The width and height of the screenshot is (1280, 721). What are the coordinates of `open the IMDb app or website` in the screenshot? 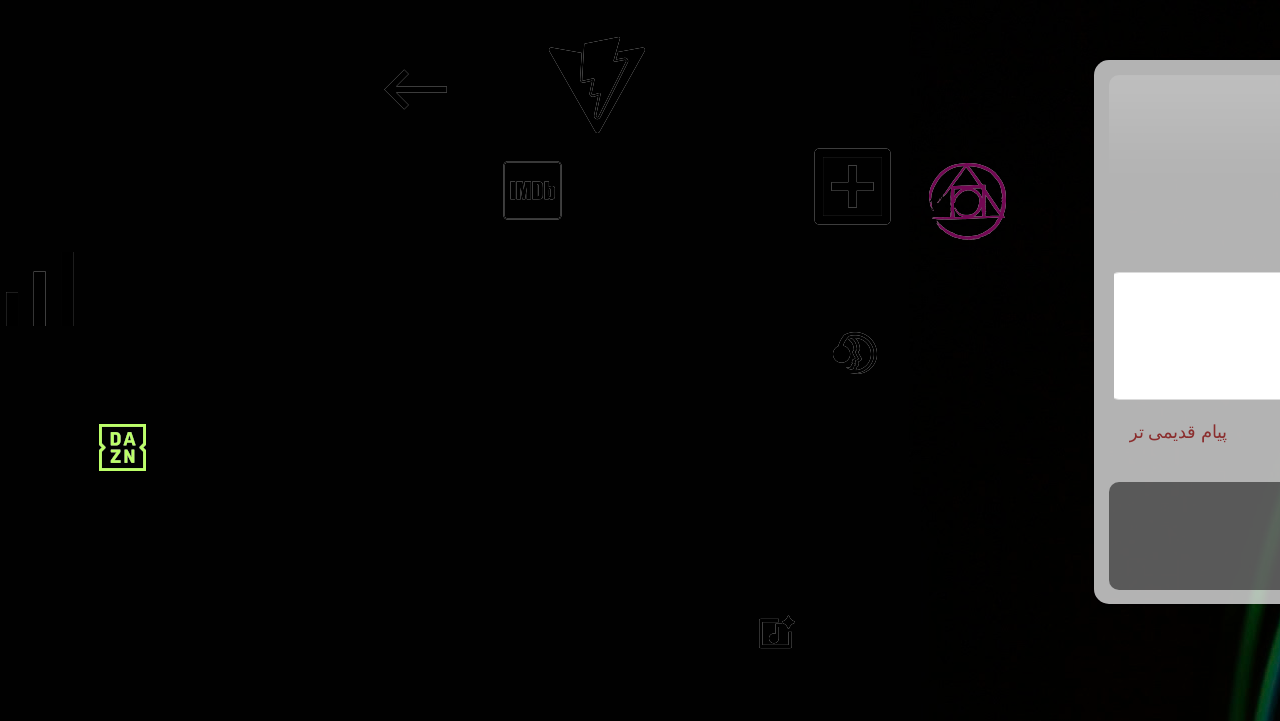 It's located at (532, 190).